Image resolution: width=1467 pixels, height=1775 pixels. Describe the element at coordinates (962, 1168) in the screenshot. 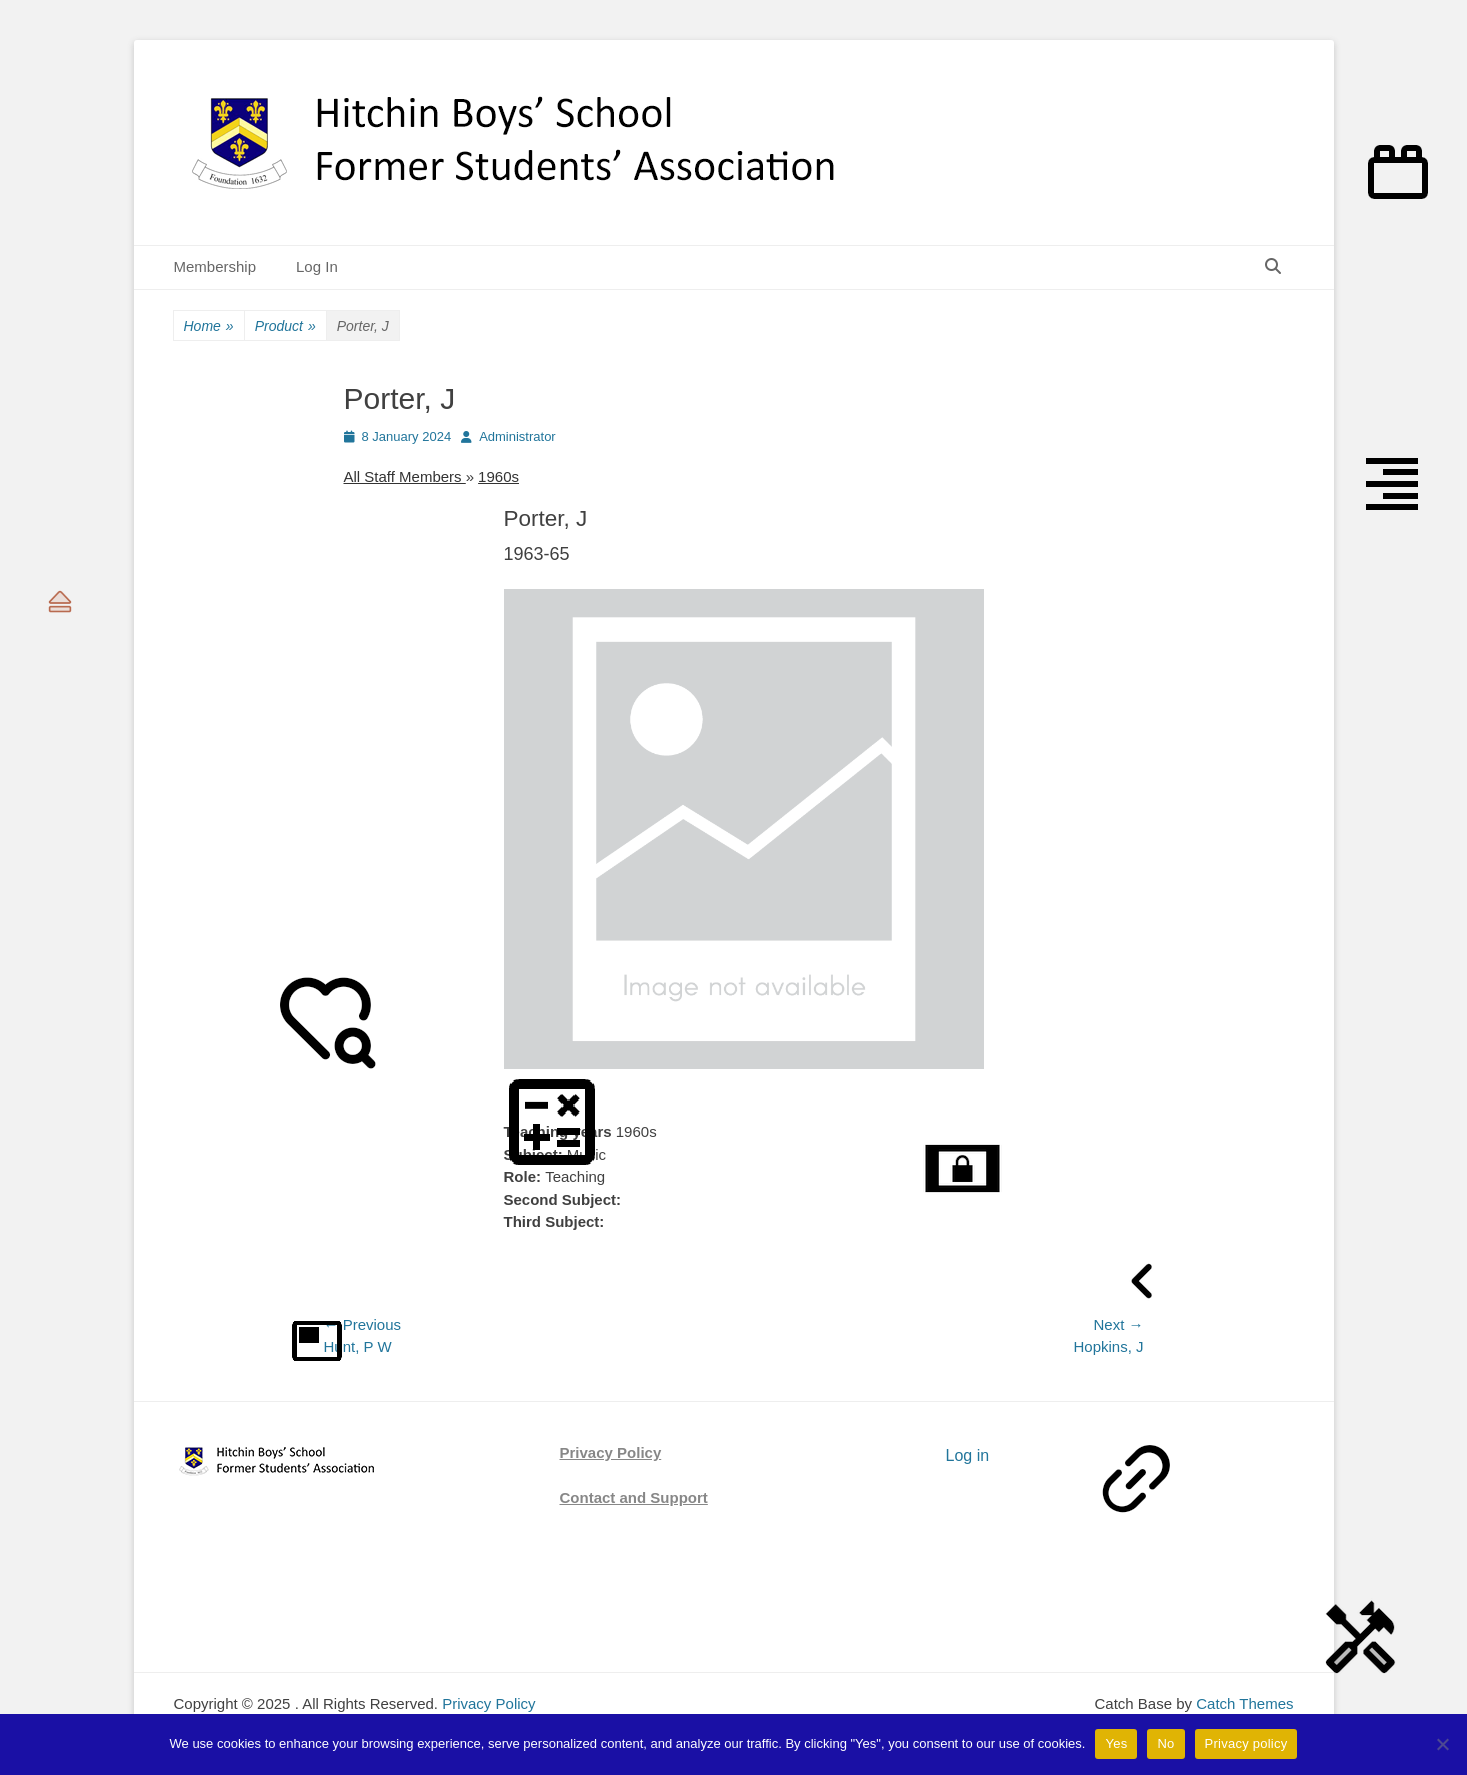

I see `lock screen in landscape orientation` at that location.